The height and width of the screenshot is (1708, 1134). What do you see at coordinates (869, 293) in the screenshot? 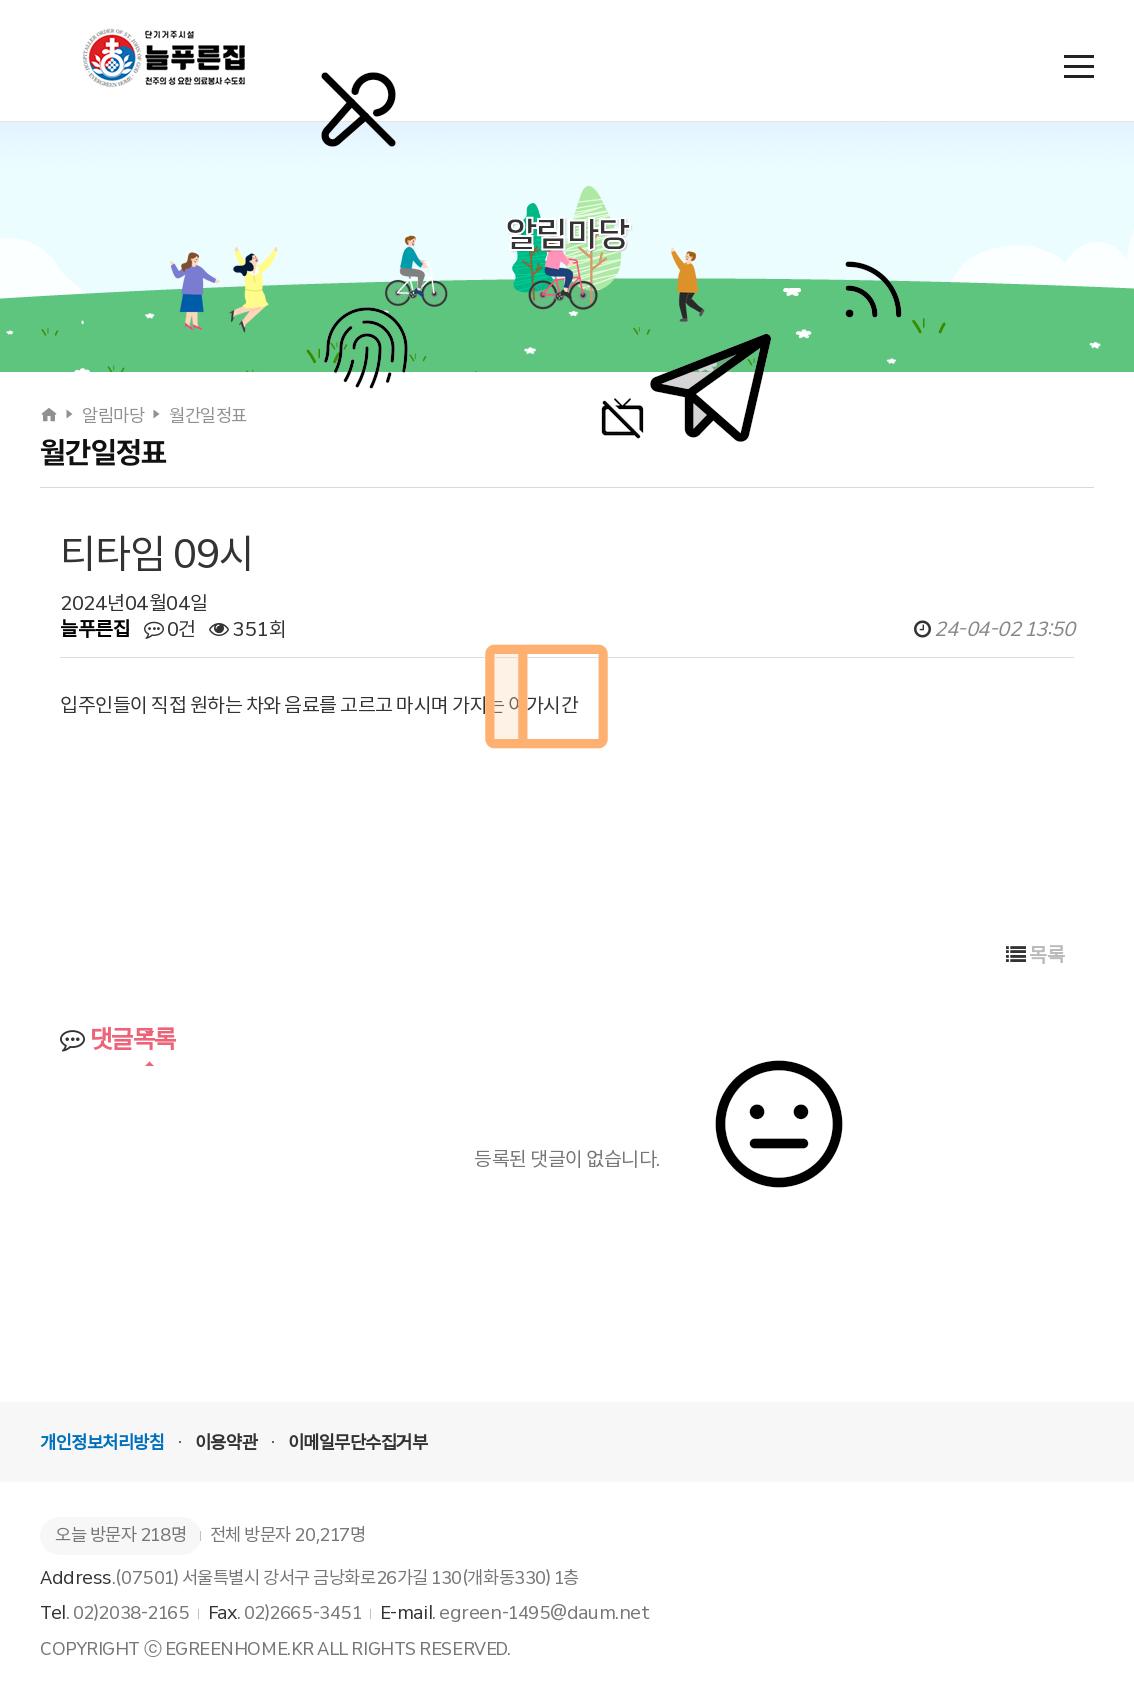
I see `subscribe to RSS feed` at bounding box center [869, 293].